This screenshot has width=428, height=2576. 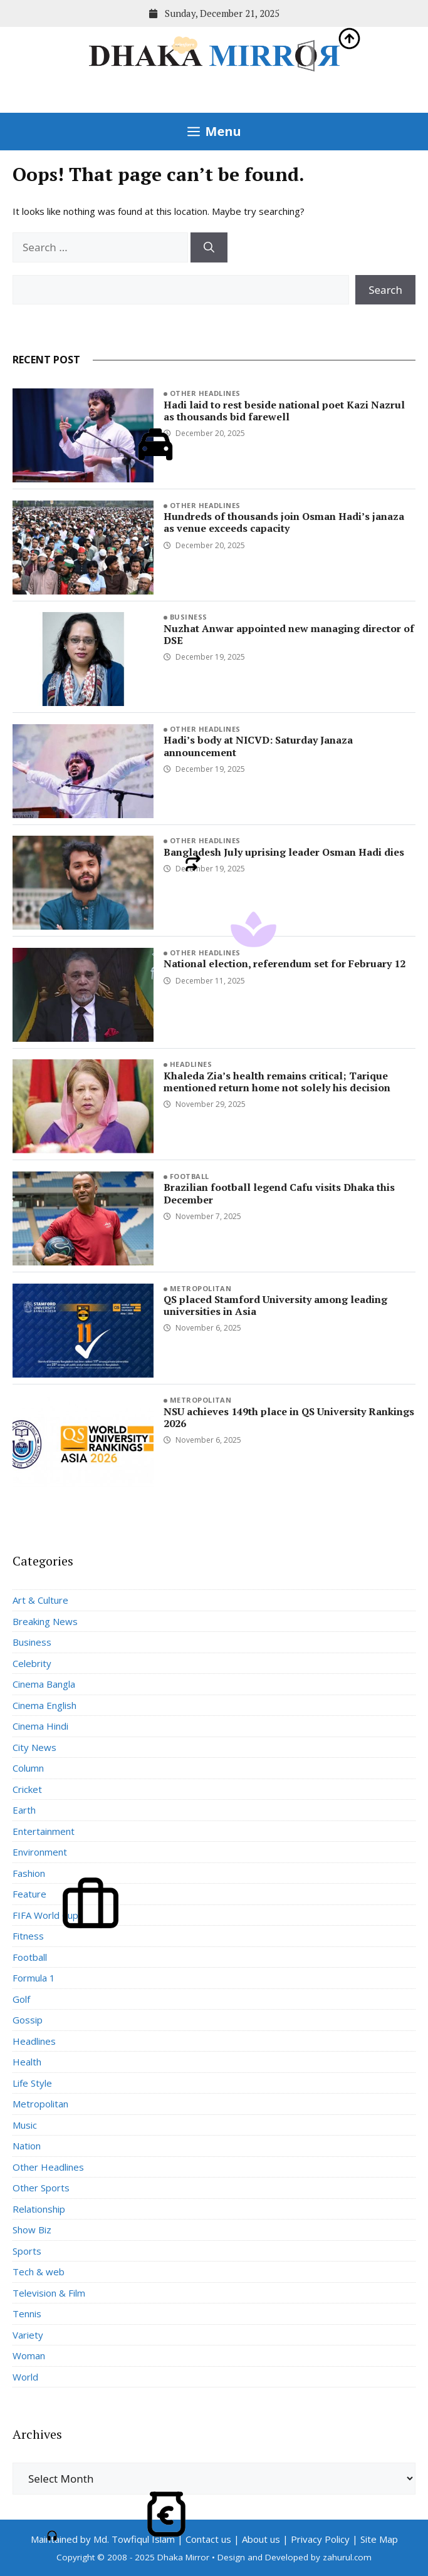 What do you see at coordinates (349, 38) in the screenshot?
I see `scroll to top of page` at bounding box center [349, 38].